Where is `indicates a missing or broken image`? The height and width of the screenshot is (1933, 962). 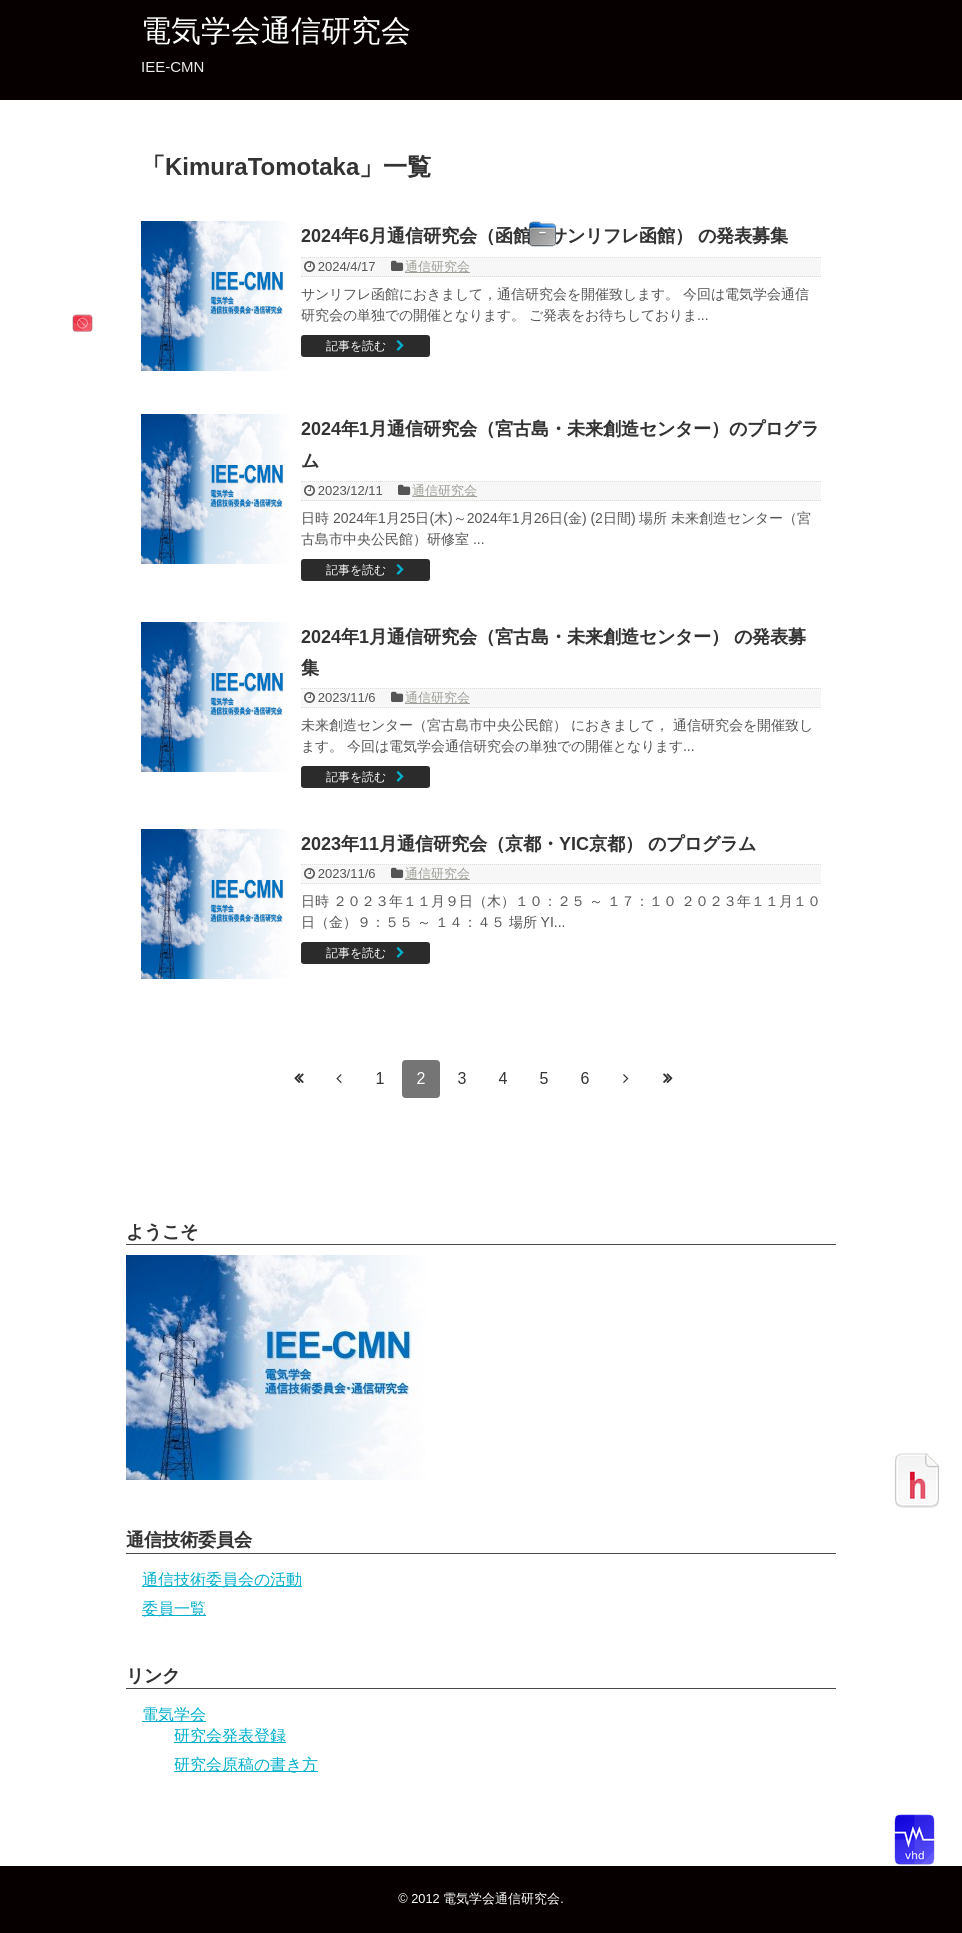 indicates a missing or broken image is located at coordinates (82, 322).